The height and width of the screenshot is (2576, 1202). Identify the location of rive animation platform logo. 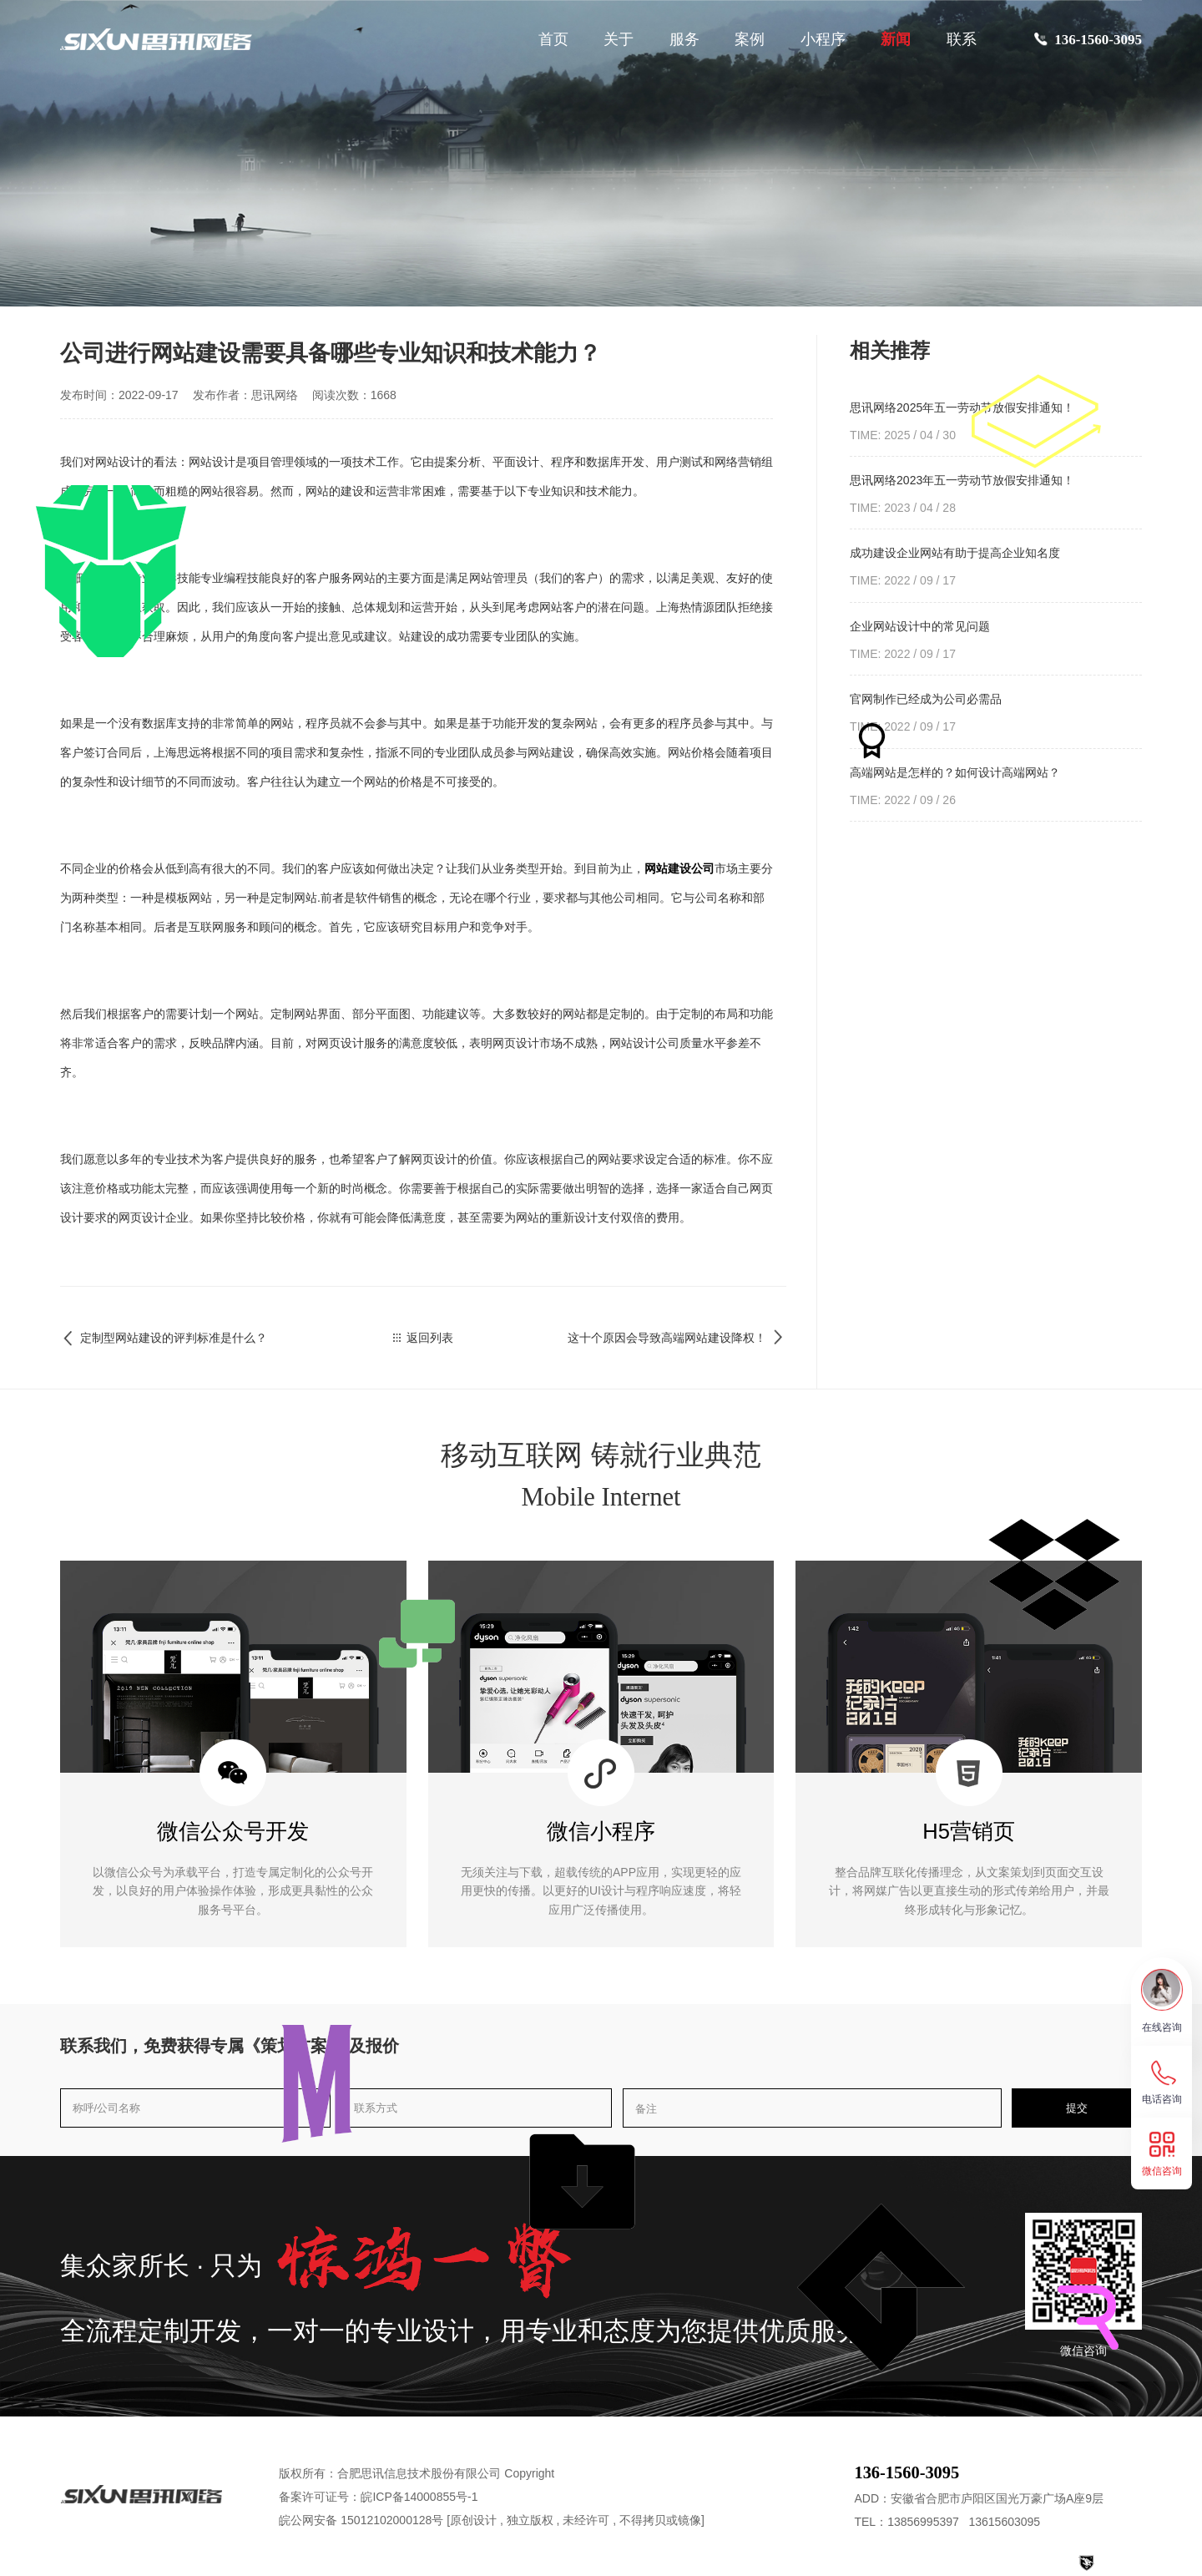
(1088, 2317).